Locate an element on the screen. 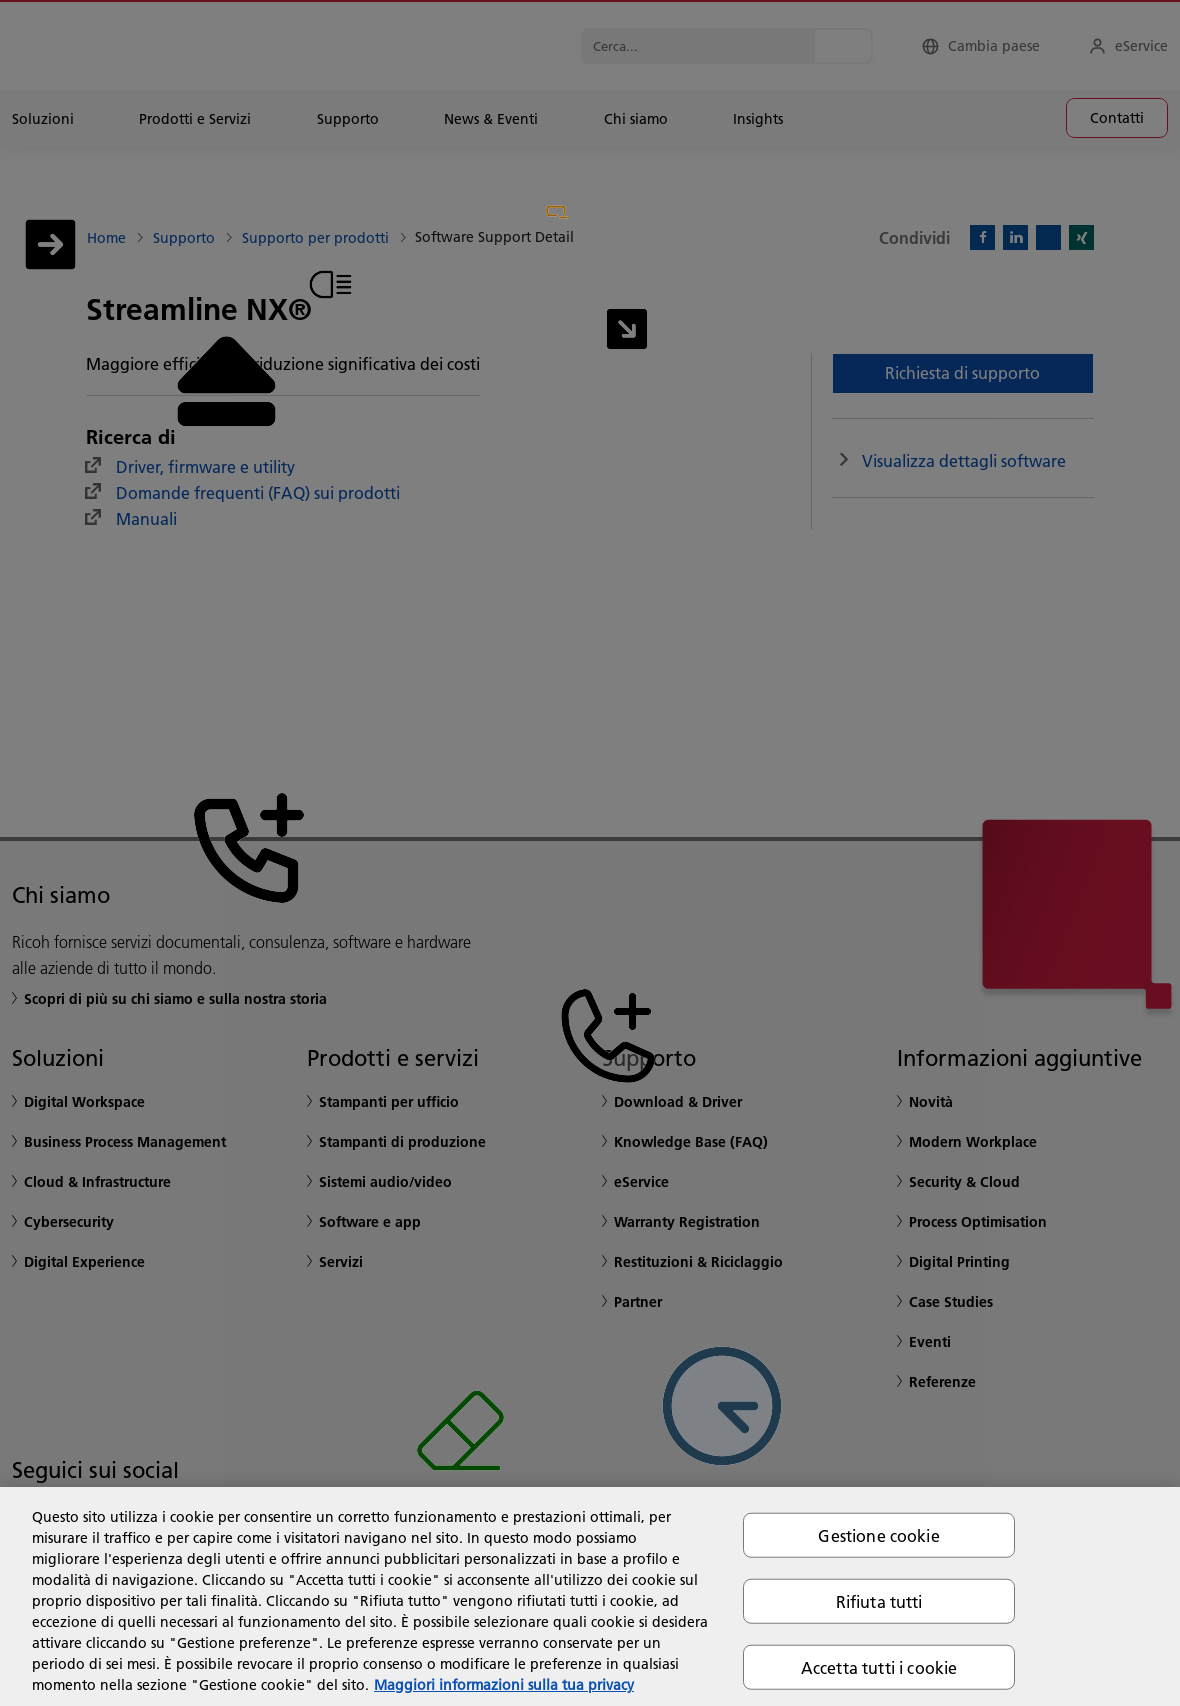 The height and width of the screenshot is (1706, 1180). eject a disc or removable media is located at coordinates (226, 389).